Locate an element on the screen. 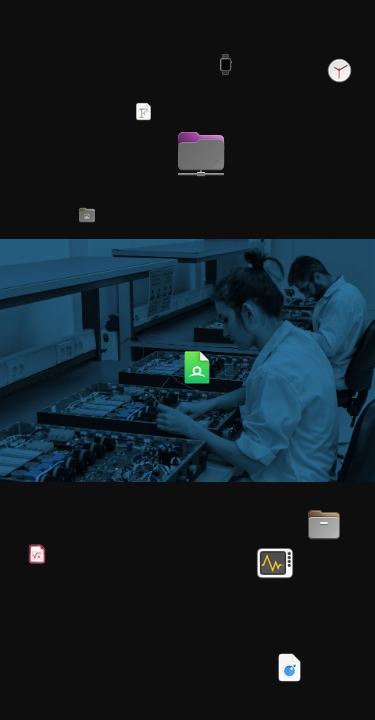 The image size is (375, 720). a fortran source code file is located at coordinates (143, 111).